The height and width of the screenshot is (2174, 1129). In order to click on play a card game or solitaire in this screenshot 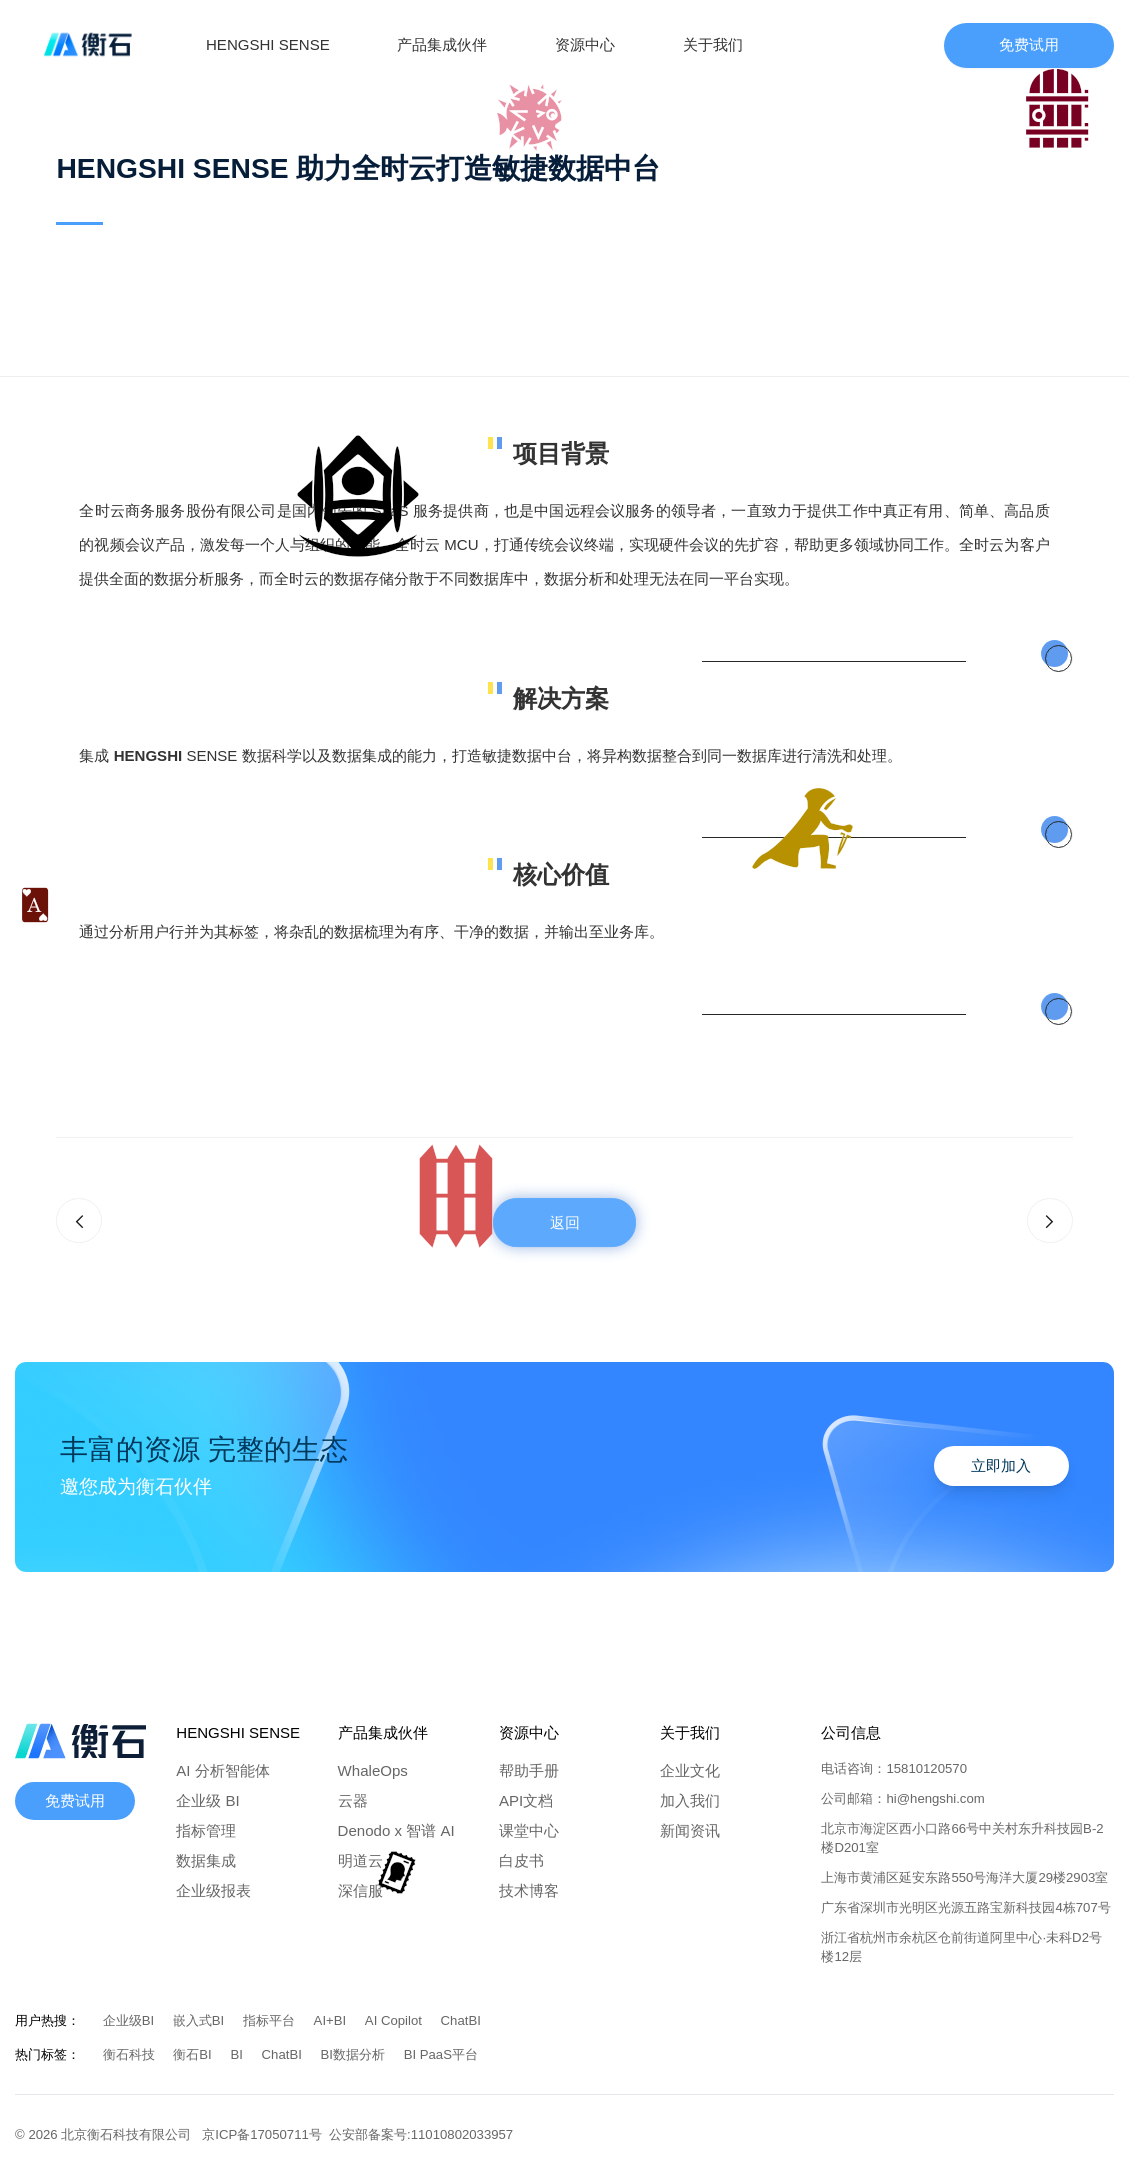, I will do `click(35, 905)`.